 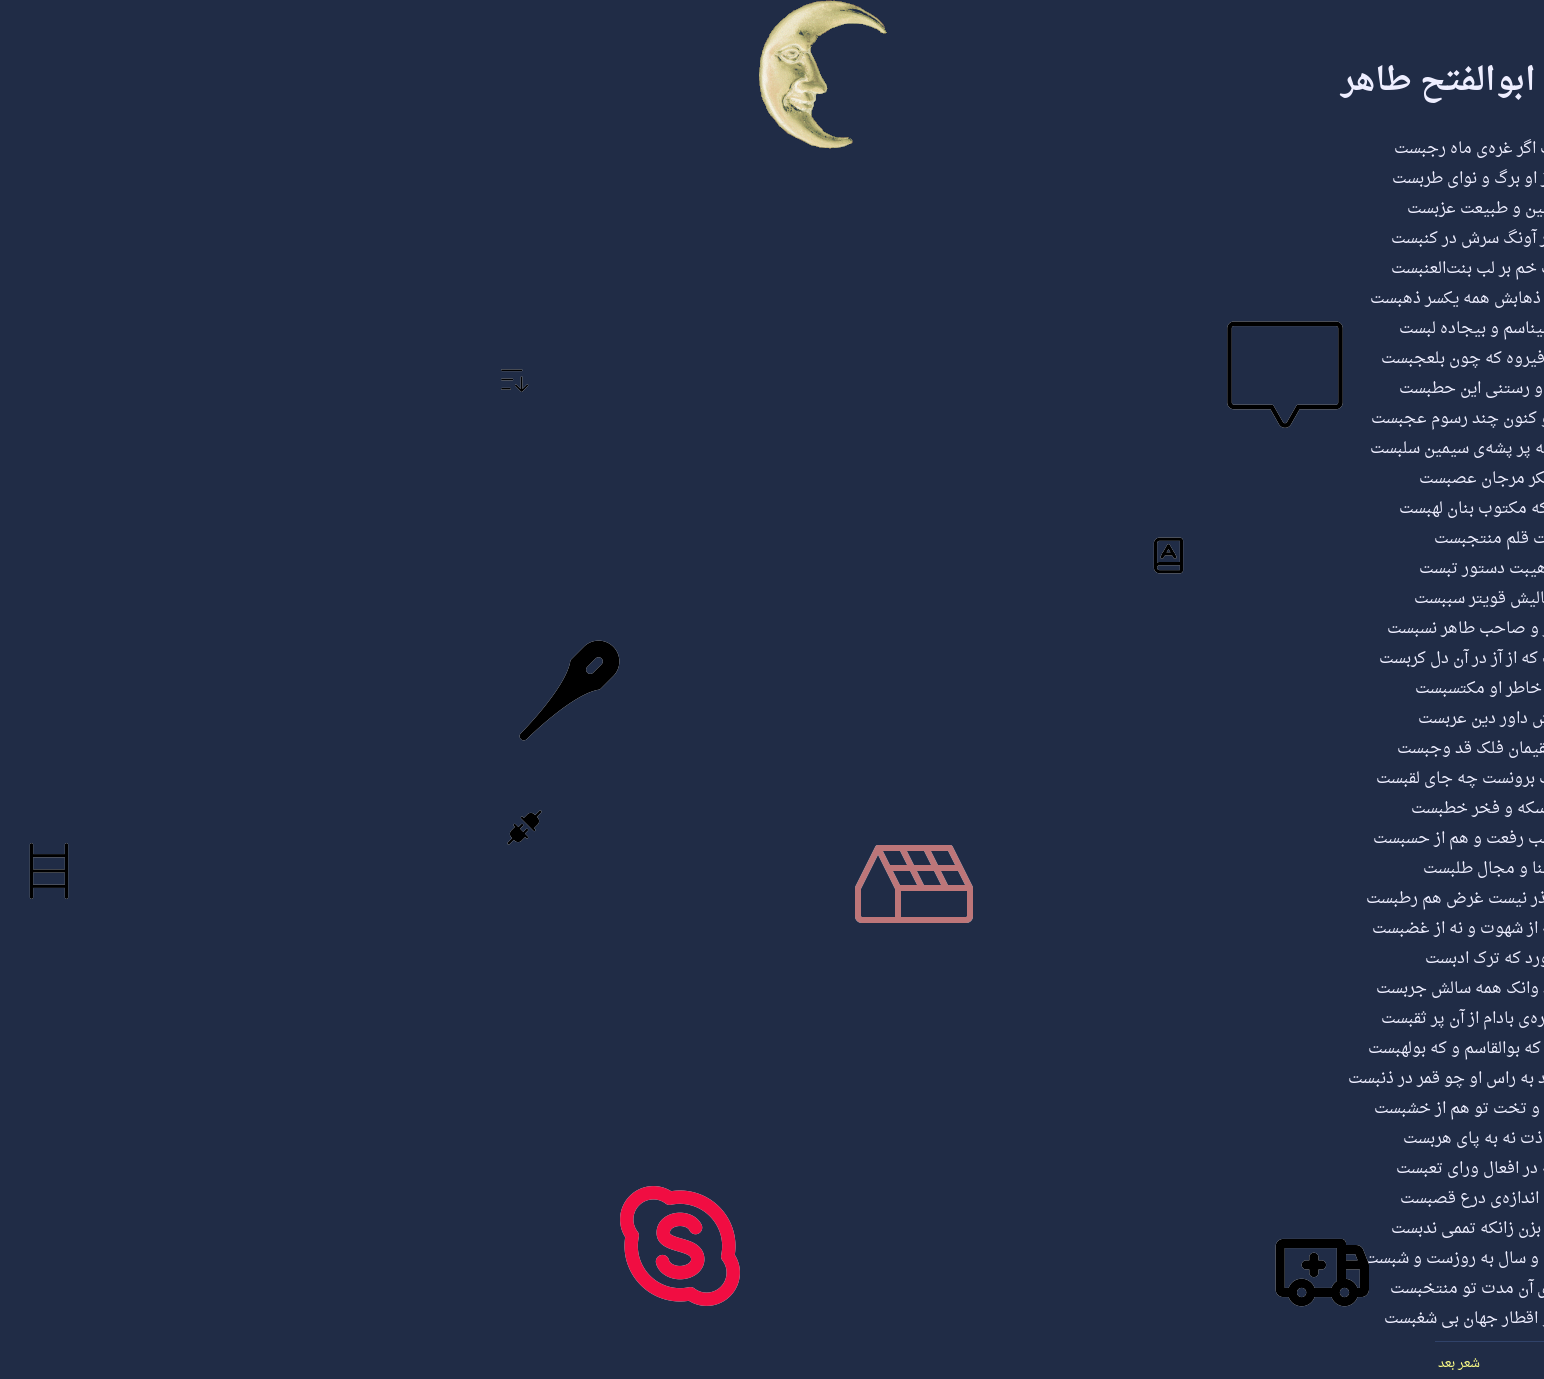 I want to click on access step-by-step instructions or tutorials, so click(x=49, y=871).